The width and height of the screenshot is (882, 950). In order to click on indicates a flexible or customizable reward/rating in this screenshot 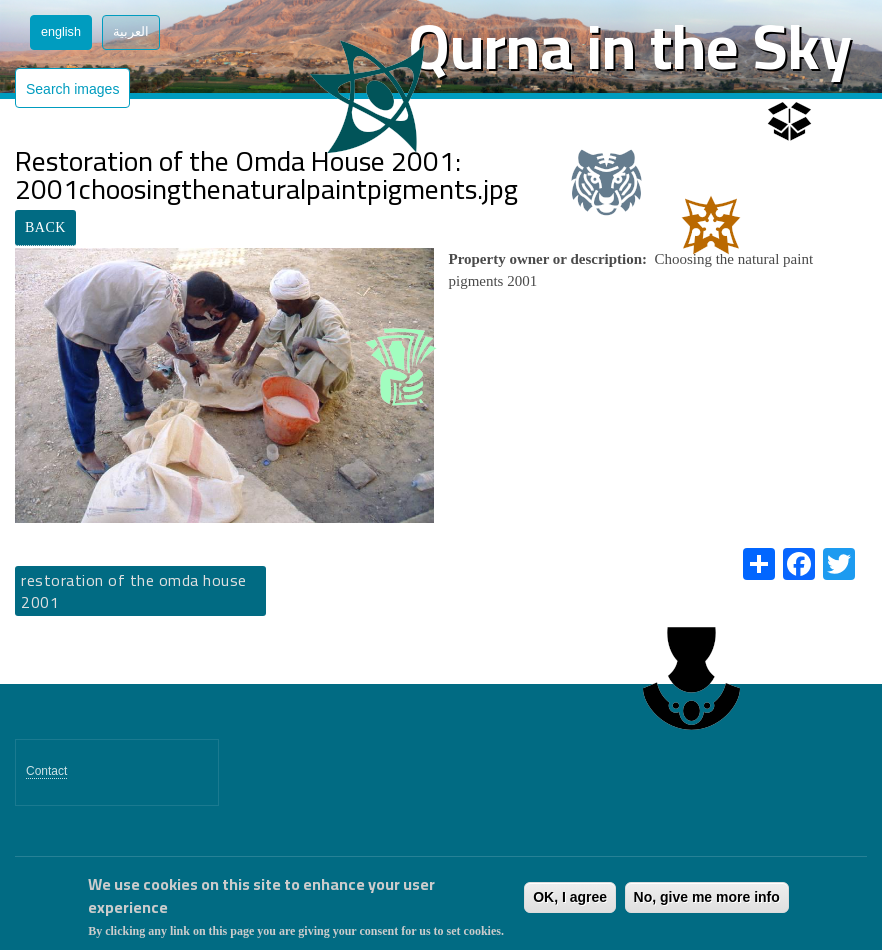, I will do `click(366, 97)`.